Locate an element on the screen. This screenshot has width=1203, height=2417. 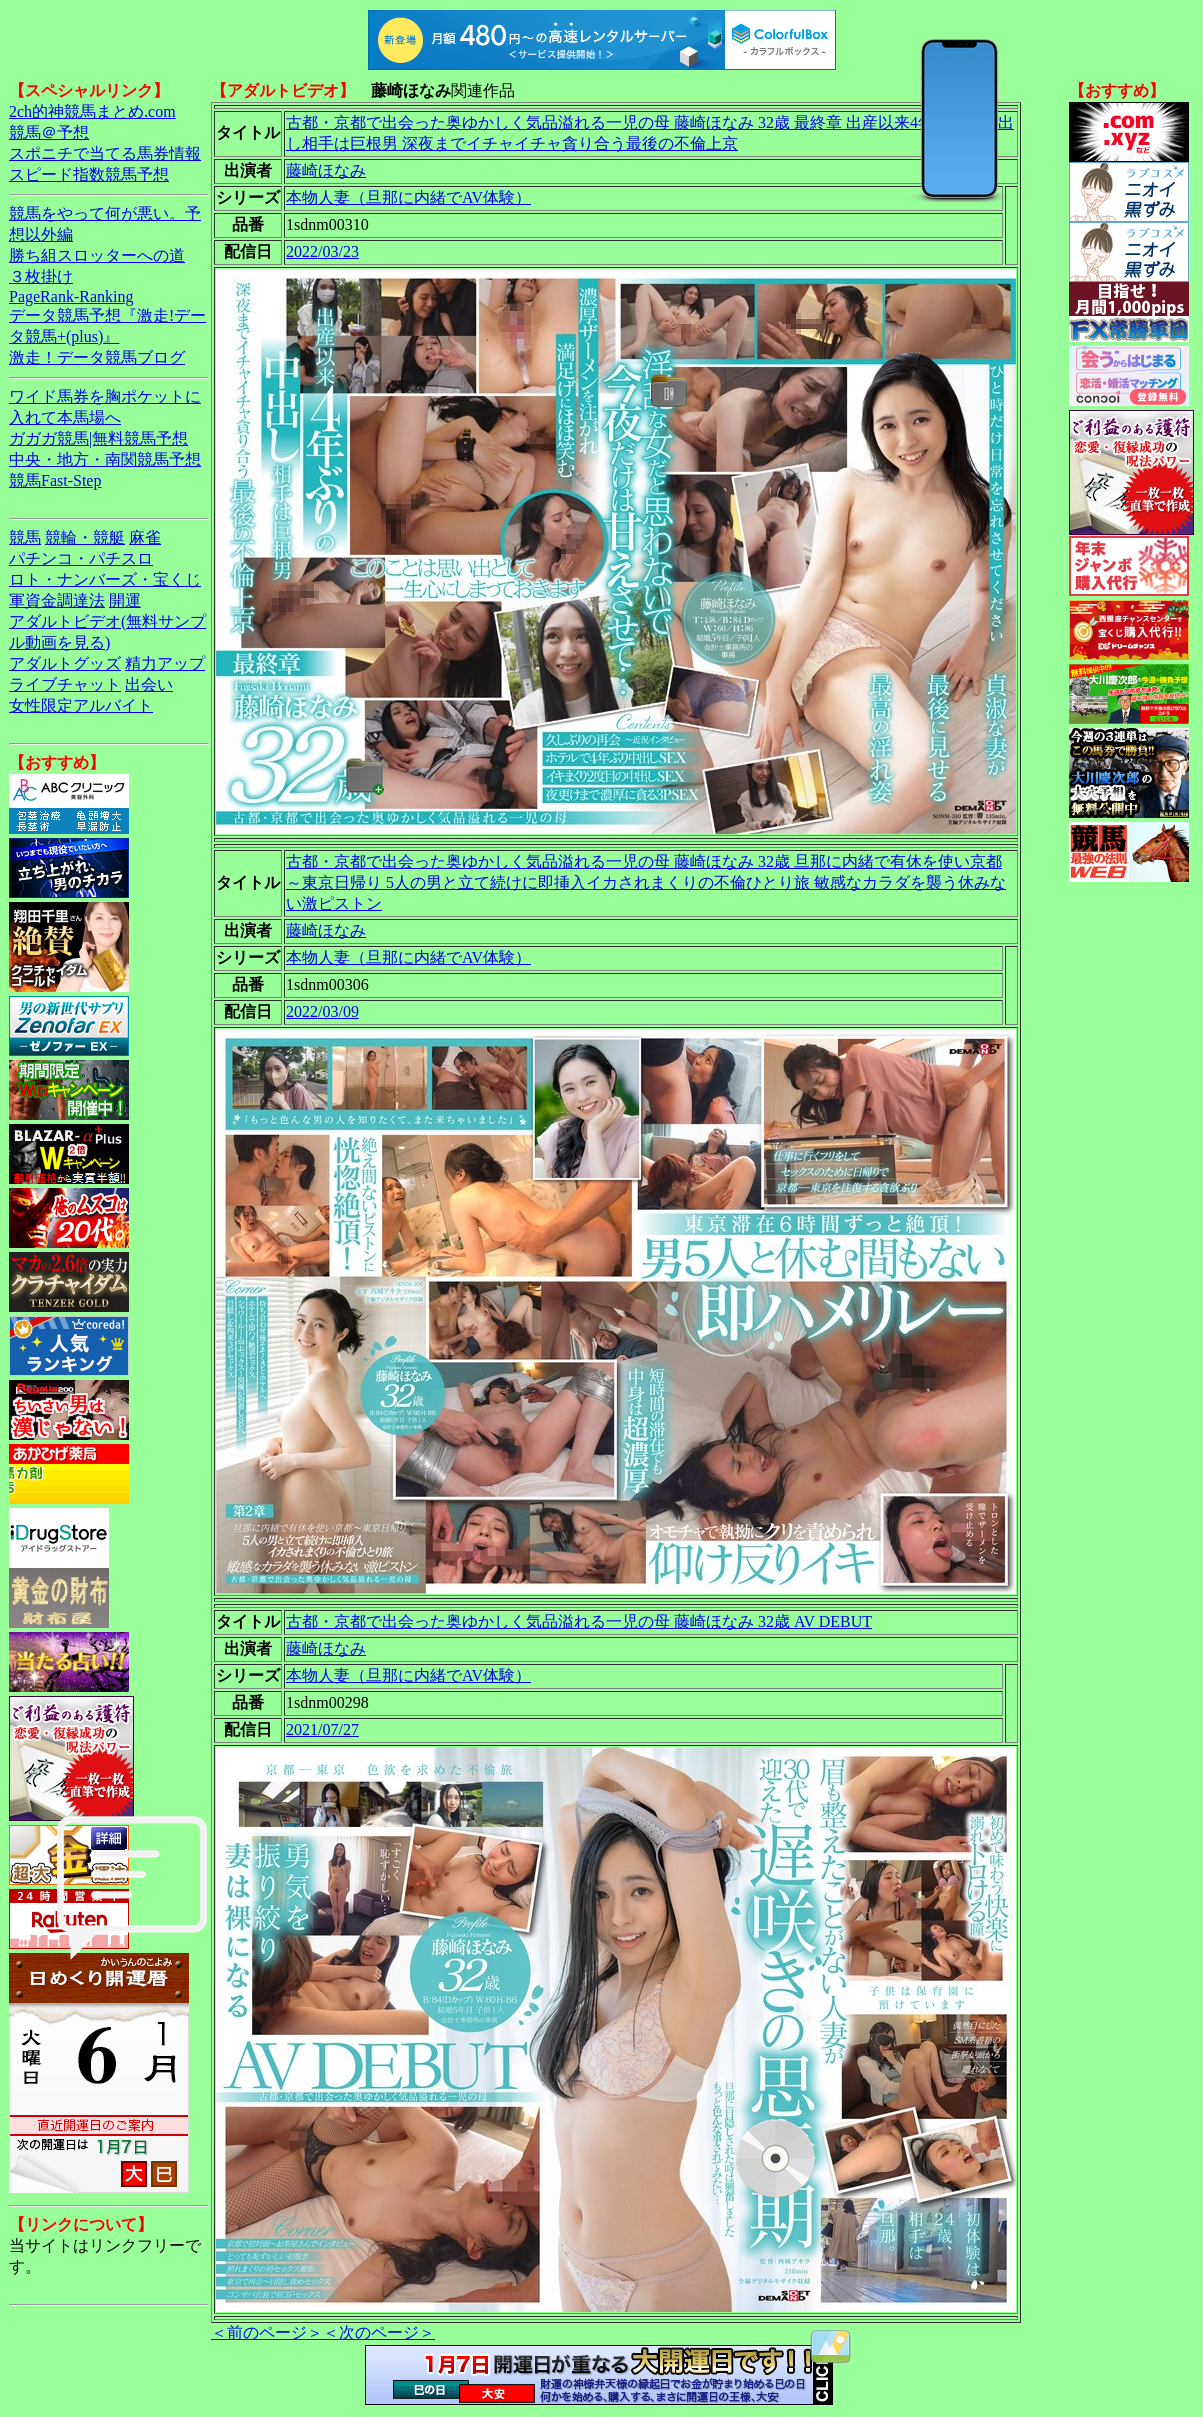
open the photos app is located at coordinates (830, 2346).